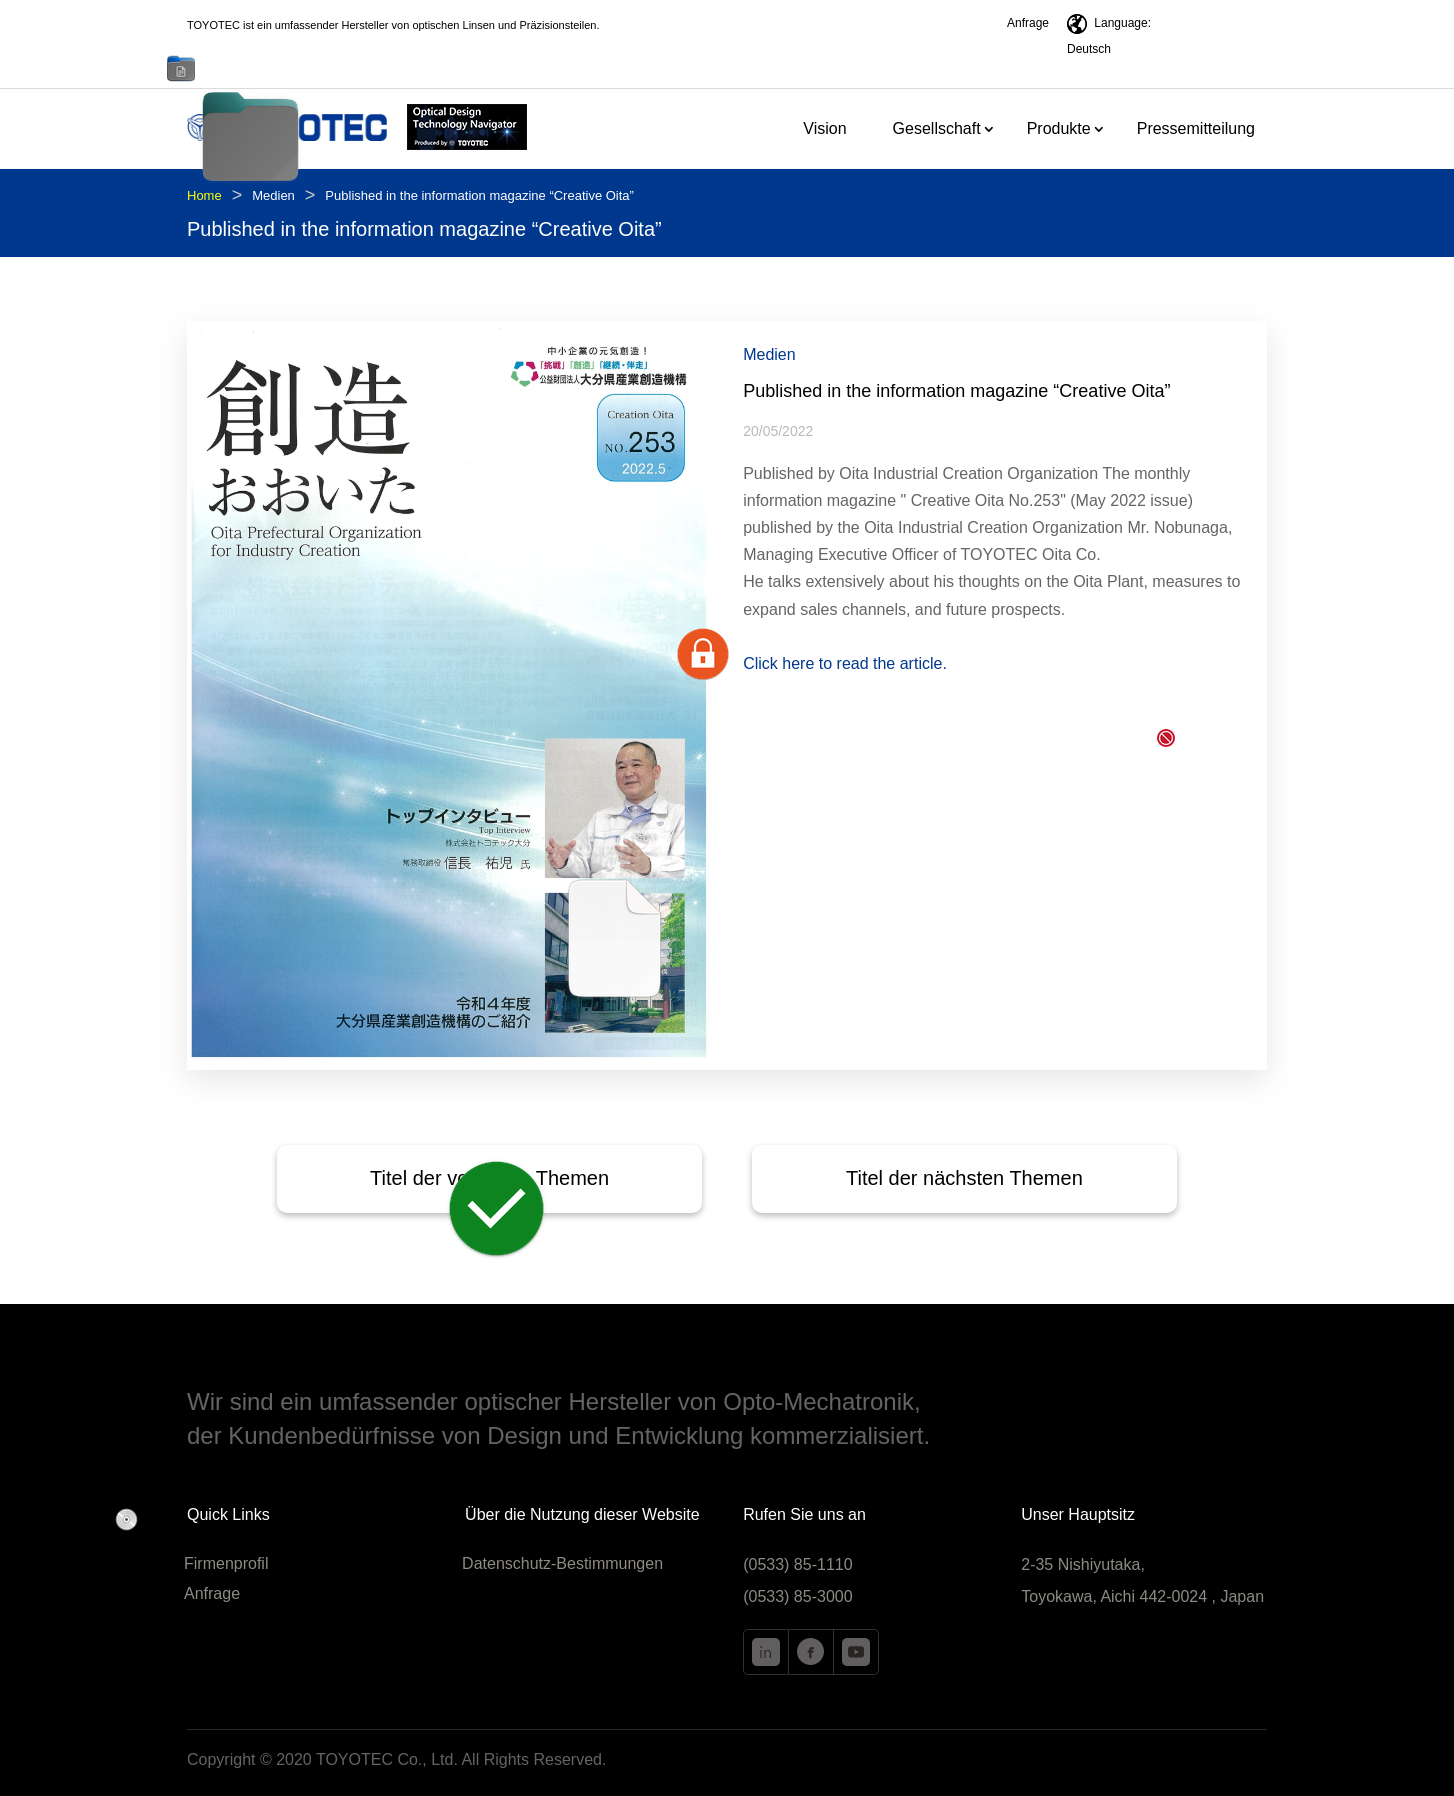 Image resolution: width=1454 pixels, height=1796 pixels. What do you see at coordinates (703, 654) in the screenshot?
I see `access screen lock or security settings` at bounding box center [703, 654].